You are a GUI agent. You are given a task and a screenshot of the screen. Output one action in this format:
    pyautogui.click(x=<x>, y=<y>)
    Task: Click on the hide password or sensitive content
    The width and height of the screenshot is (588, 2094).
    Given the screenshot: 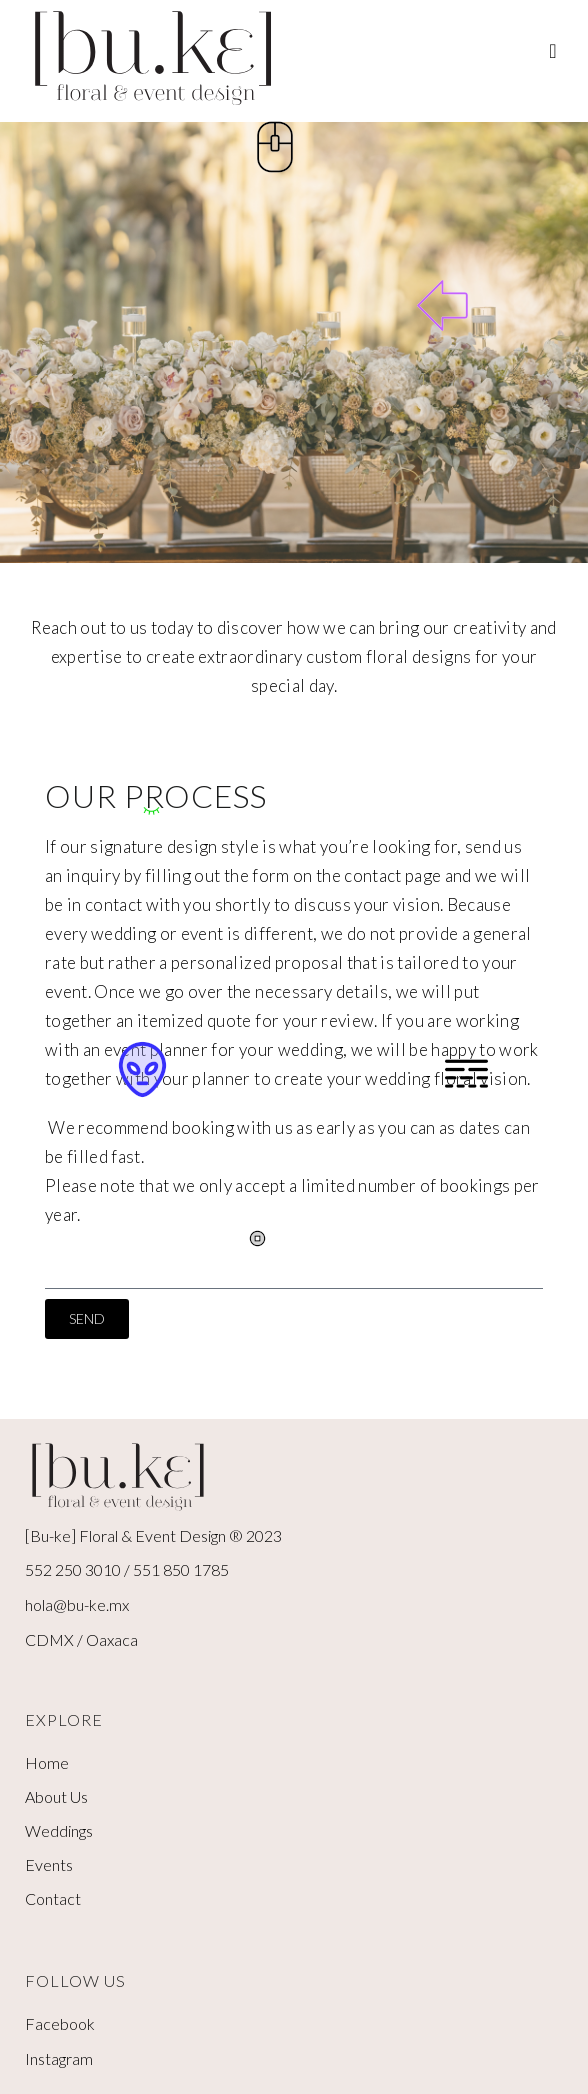 What is the action you would take?
    pyautogui.click(x=151, y=809)
    